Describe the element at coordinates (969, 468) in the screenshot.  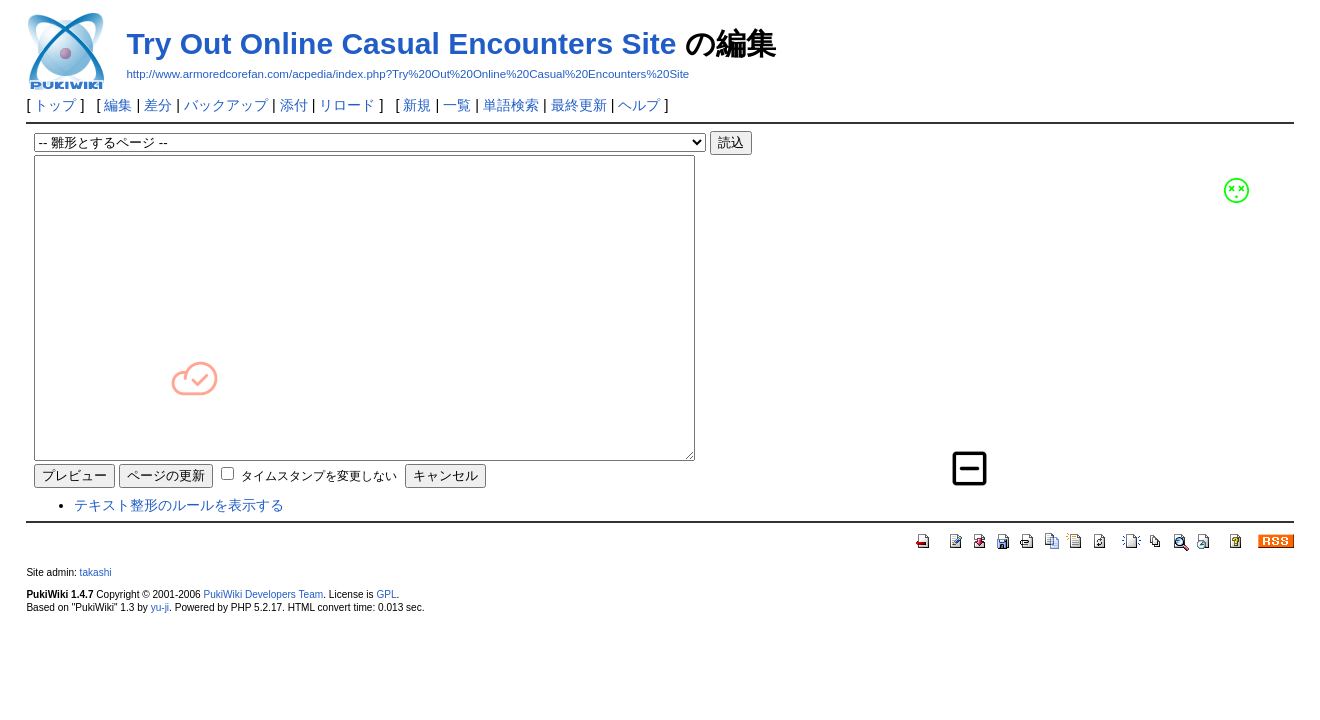
I see `remove a file from the diff view` at that location.